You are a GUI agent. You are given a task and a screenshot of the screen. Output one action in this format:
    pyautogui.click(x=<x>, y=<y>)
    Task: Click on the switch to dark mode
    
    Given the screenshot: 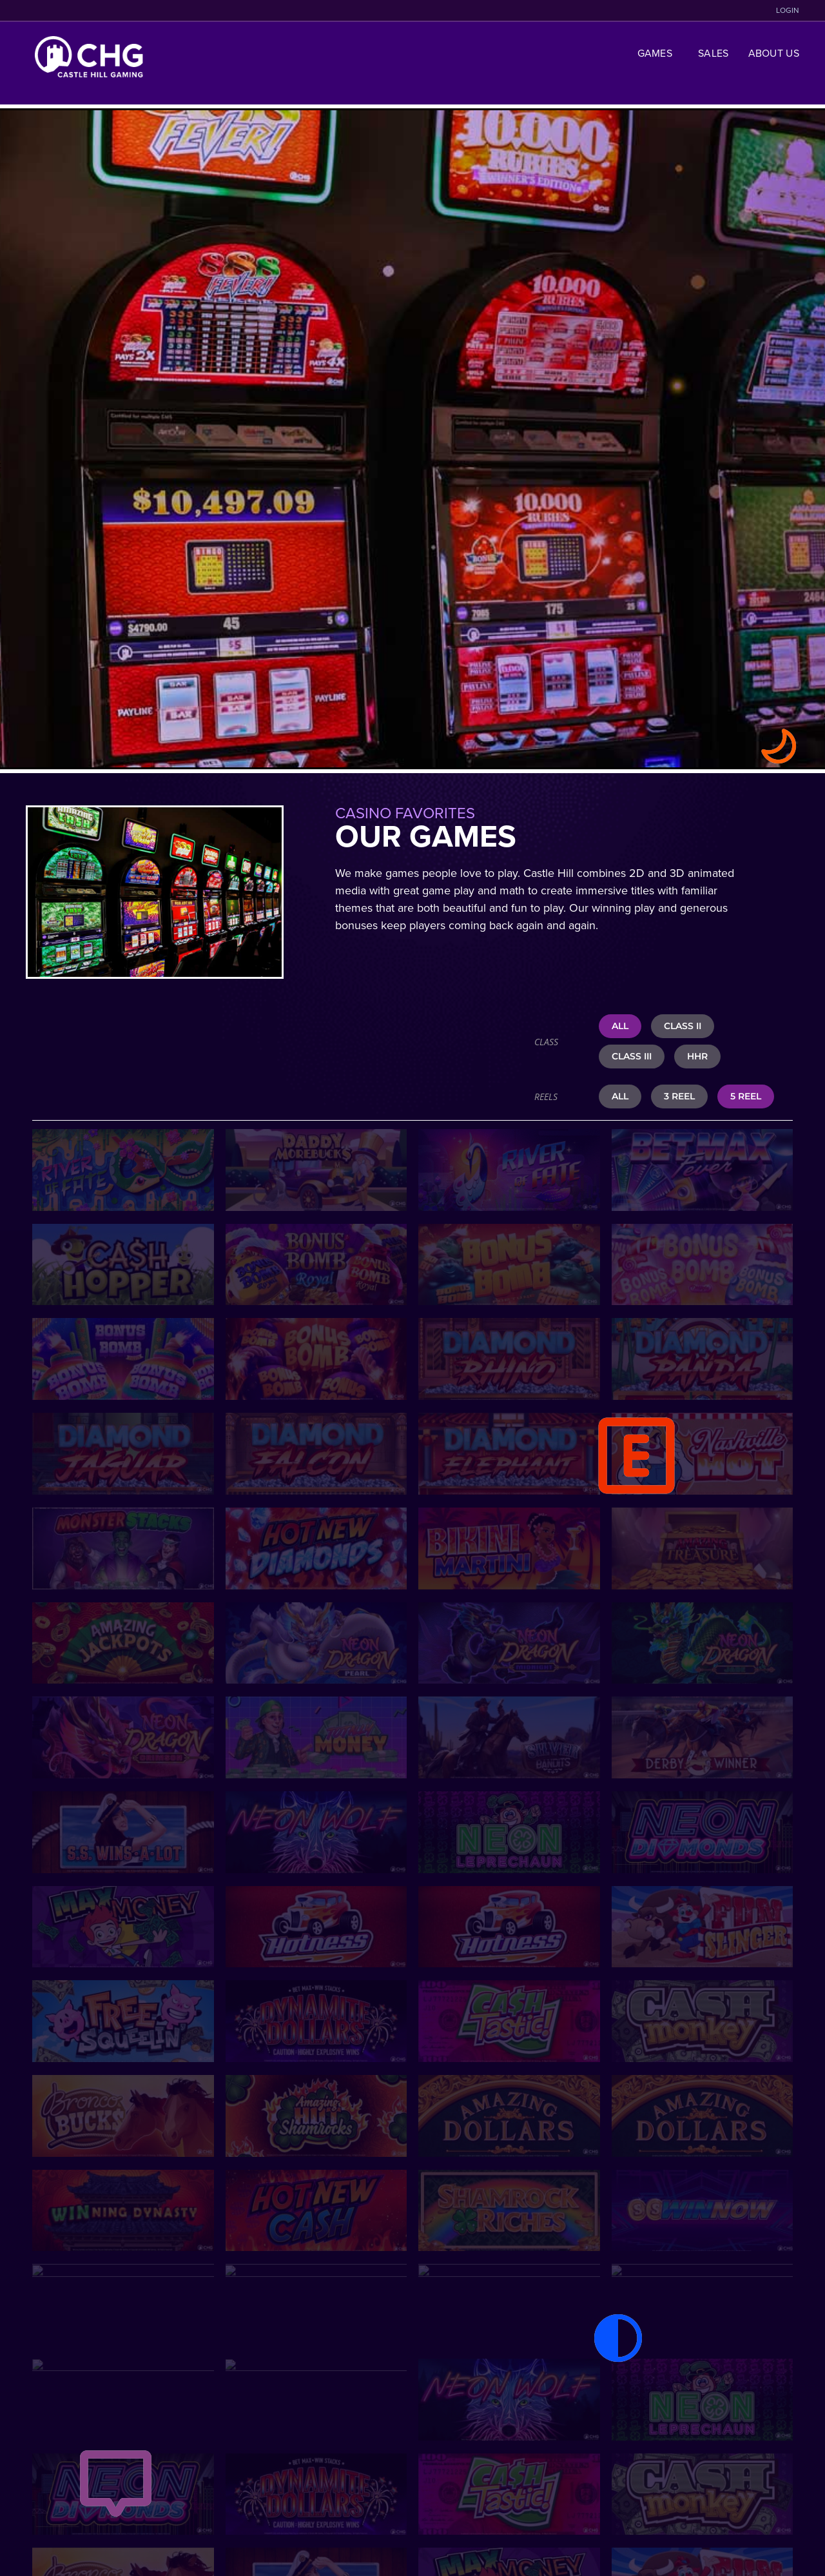 What is the action you would take?
    pyautogui.click(x=778, y=745)
    